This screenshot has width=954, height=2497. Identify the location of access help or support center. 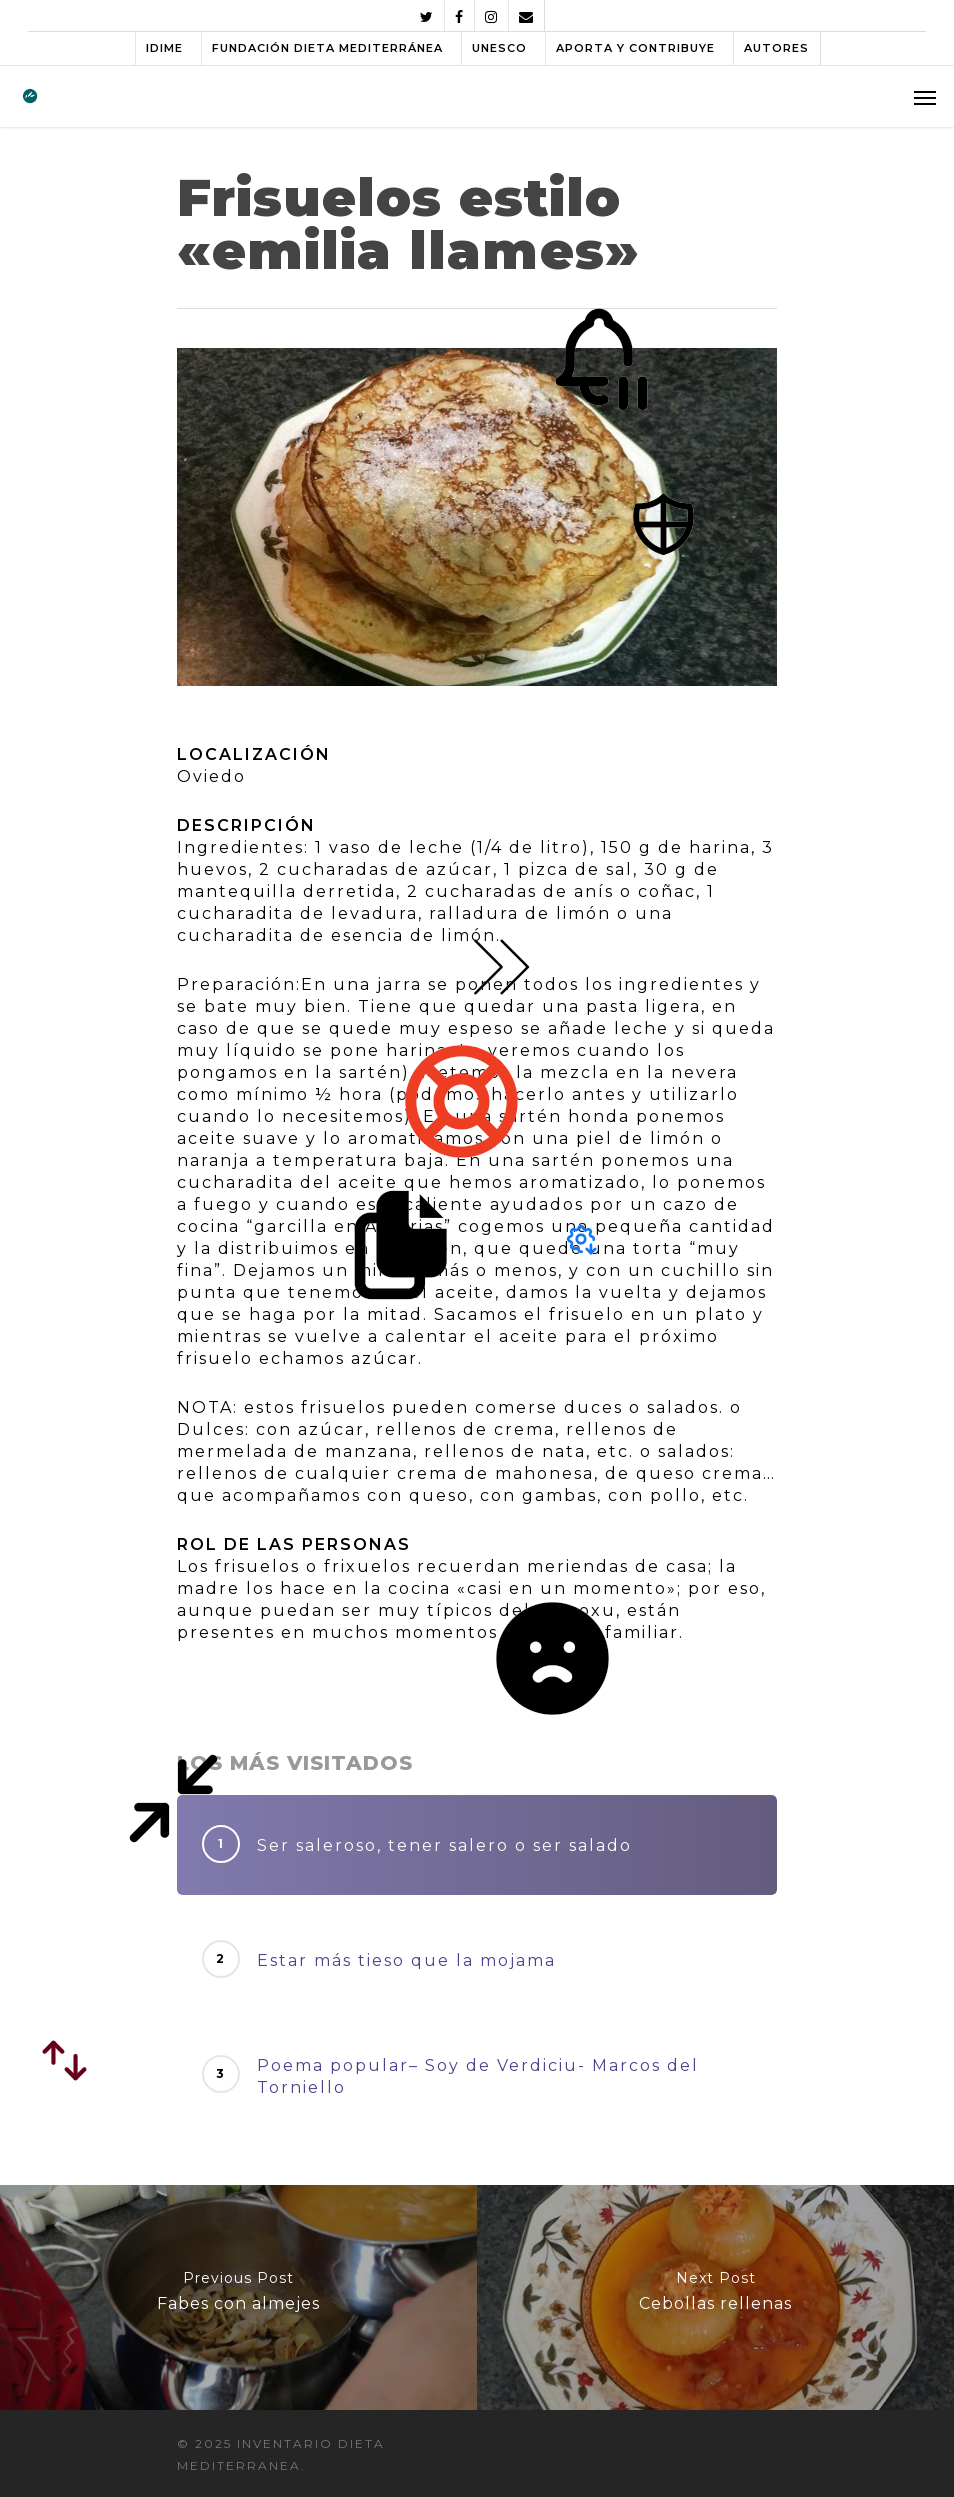
(461, 1101).